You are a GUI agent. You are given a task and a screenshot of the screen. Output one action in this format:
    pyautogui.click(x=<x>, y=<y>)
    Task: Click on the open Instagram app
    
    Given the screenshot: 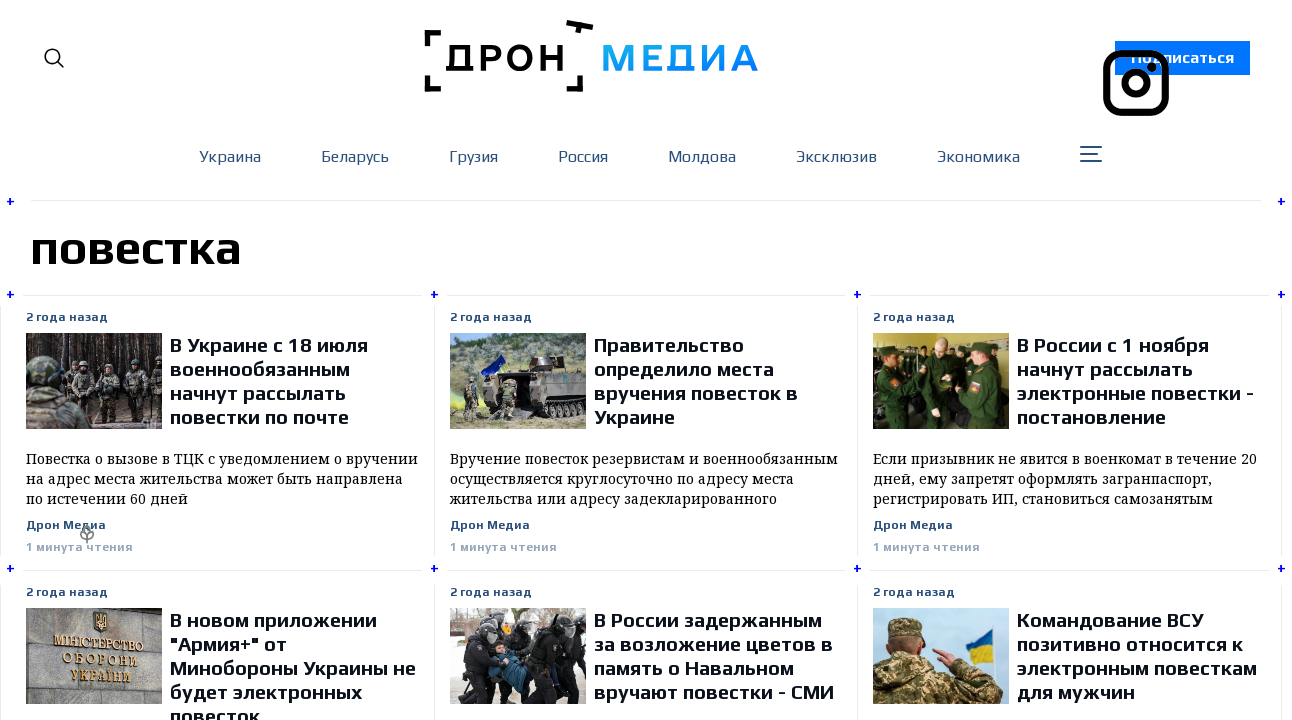 What is the action you would take?
    pyautogui.click(x=1136, y=83)
    